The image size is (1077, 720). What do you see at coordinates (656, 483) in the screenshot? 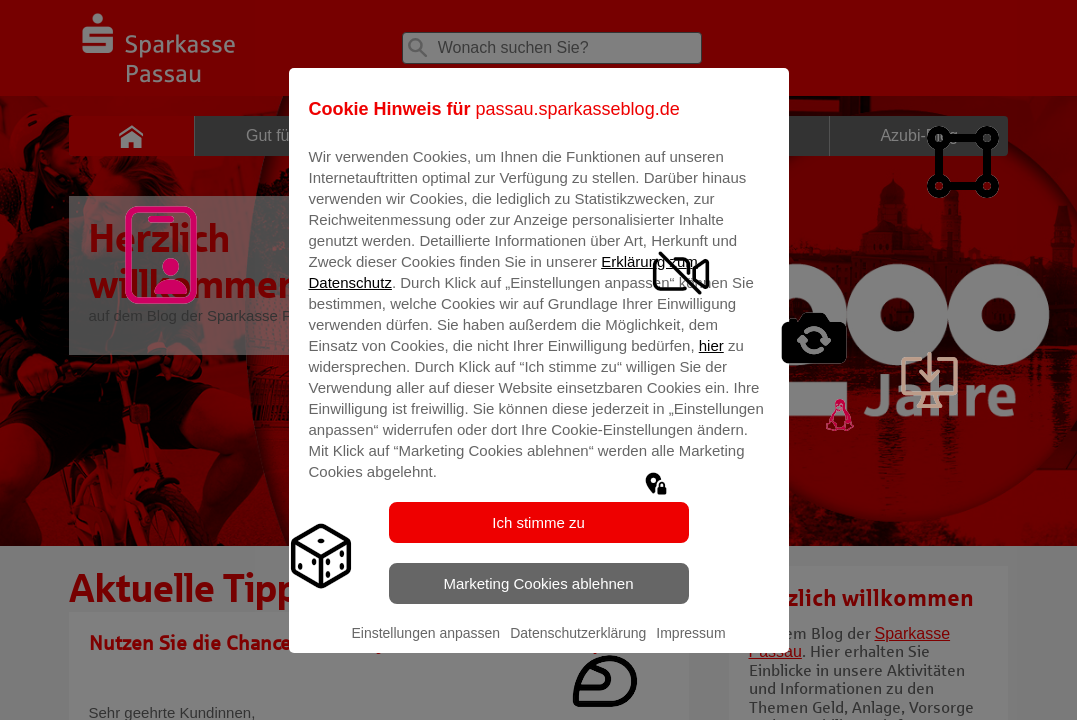
I see `indicates a private or secured location` at bounding box center [656, 483].